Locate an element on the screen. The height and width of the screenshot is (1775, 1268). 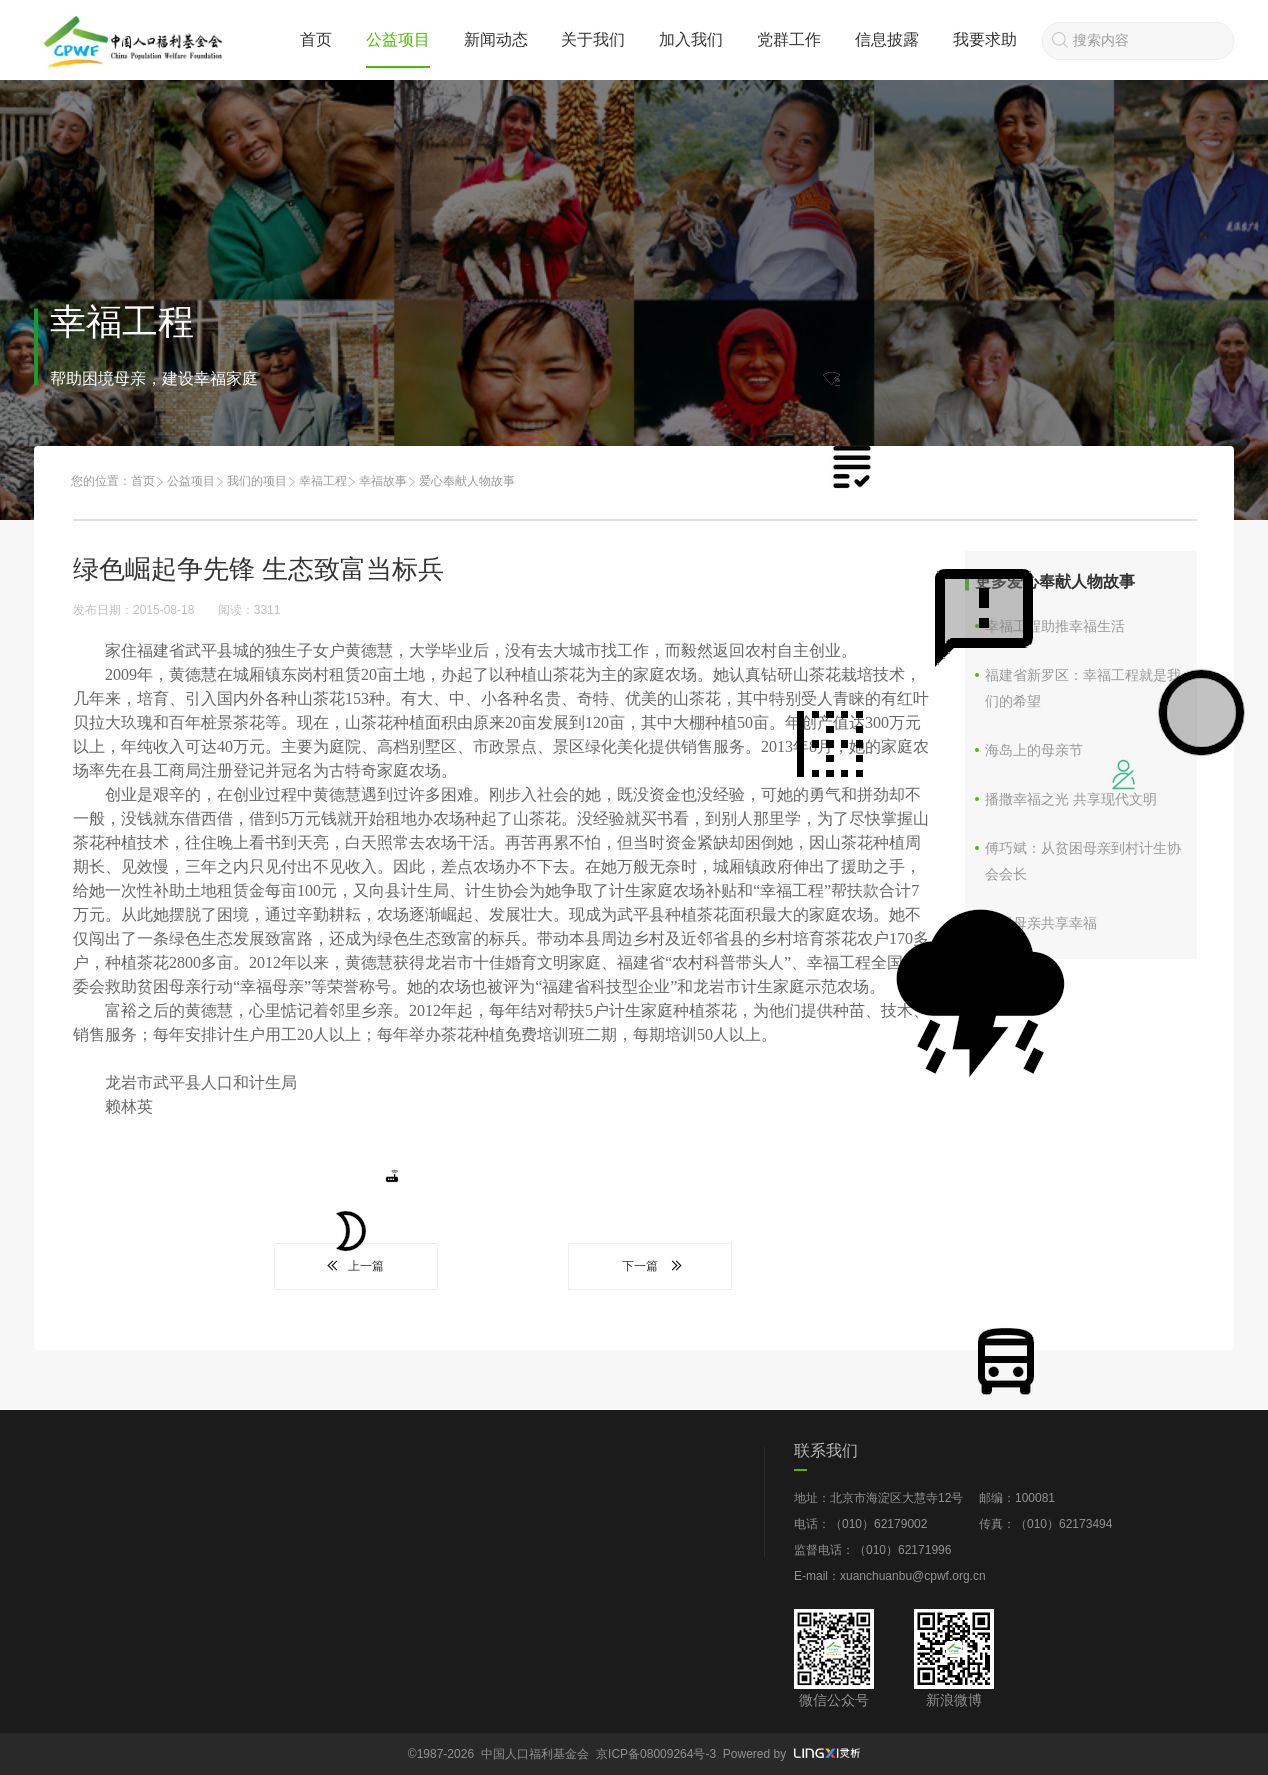
connected to a secure wifi network is located at coordinates (831, 378).